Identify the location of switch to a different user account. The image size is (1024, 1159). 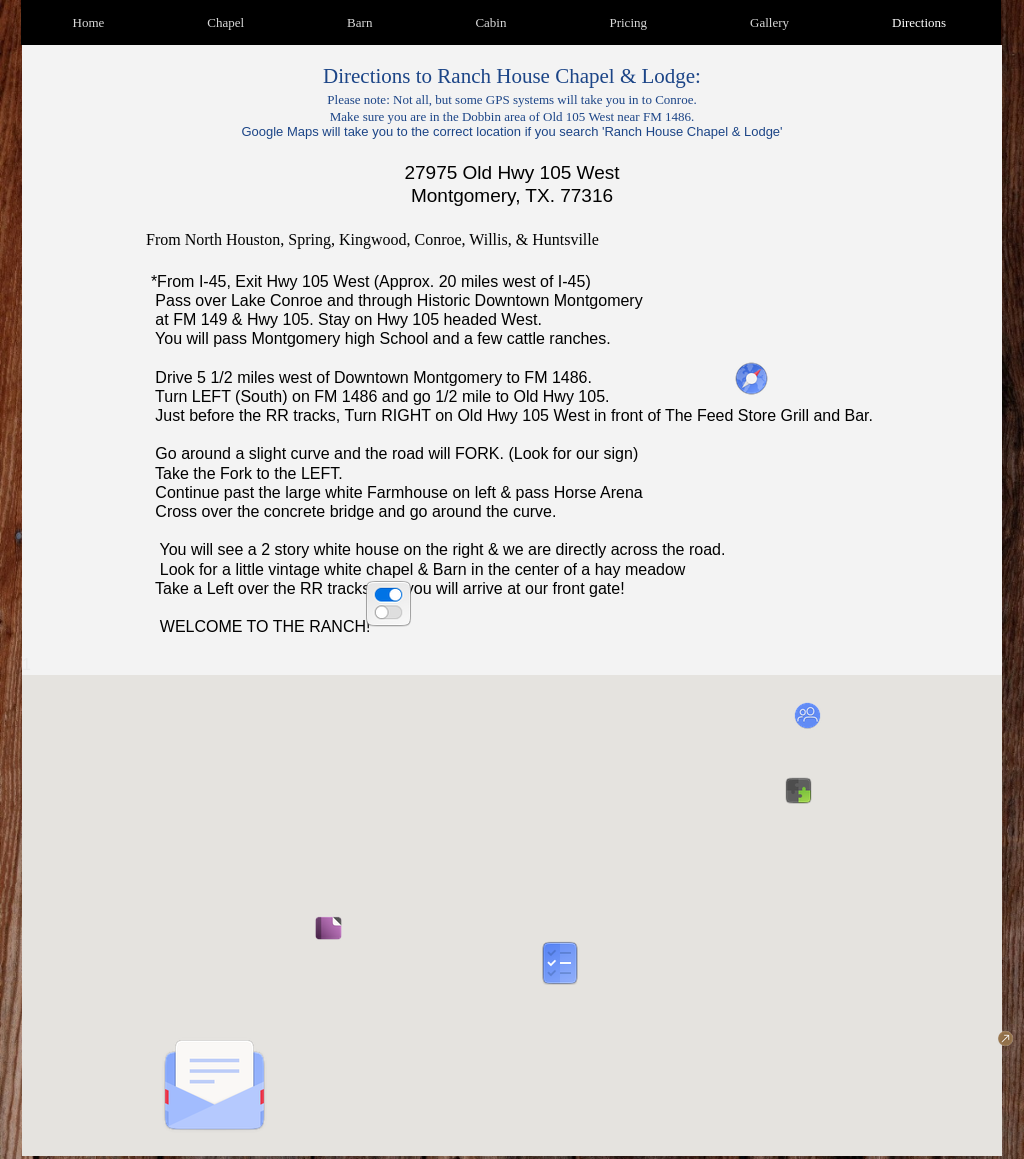
(807, 715).